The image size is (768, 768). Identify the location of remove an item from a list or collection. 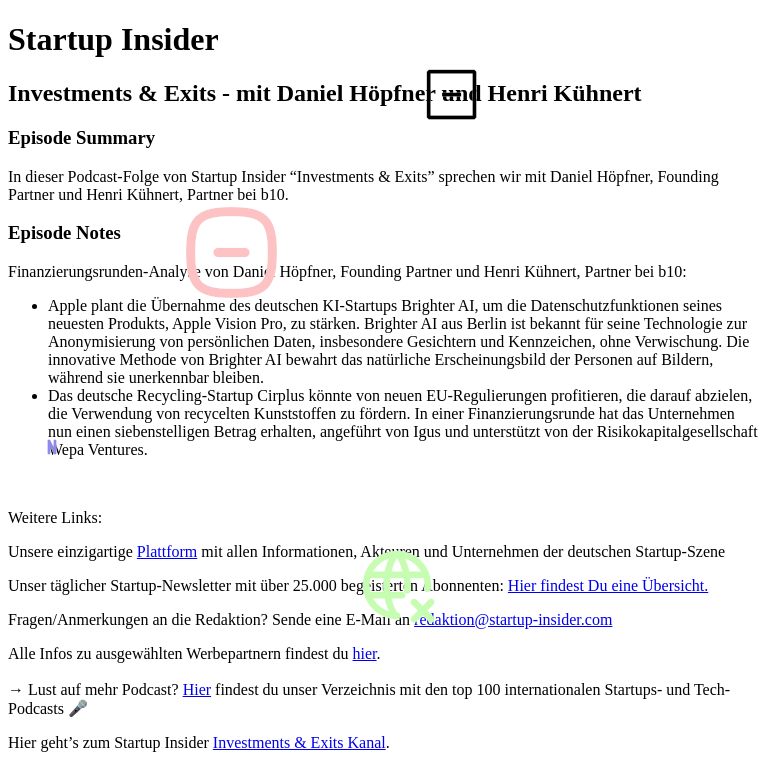
(231, 252).